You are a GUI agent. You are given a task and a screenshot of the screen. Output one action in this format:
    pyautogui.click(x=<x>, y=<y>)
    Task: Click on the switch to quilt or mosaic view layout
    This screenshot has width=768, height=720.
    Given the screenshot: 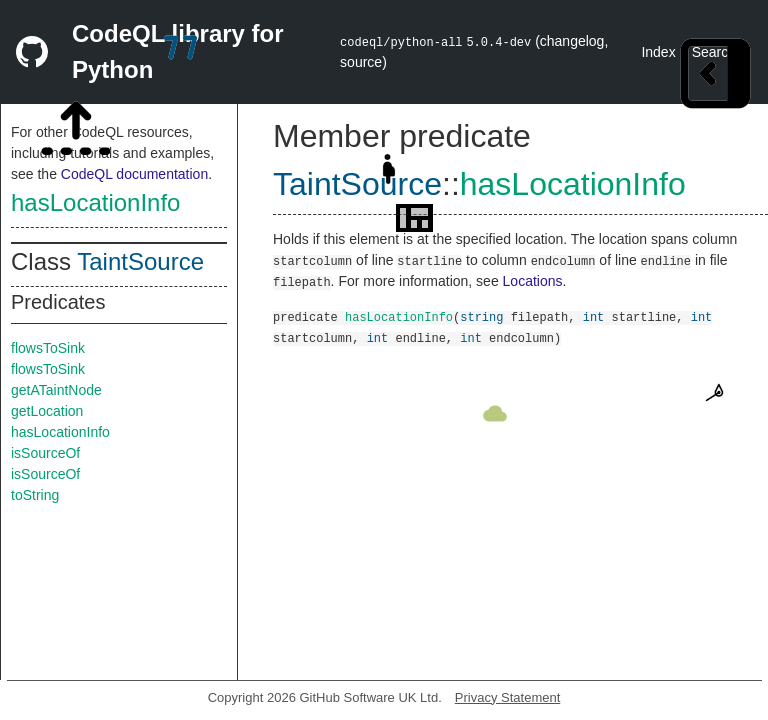 What is the action you would take?
    pyautogui.click(x=413, y=219)
    